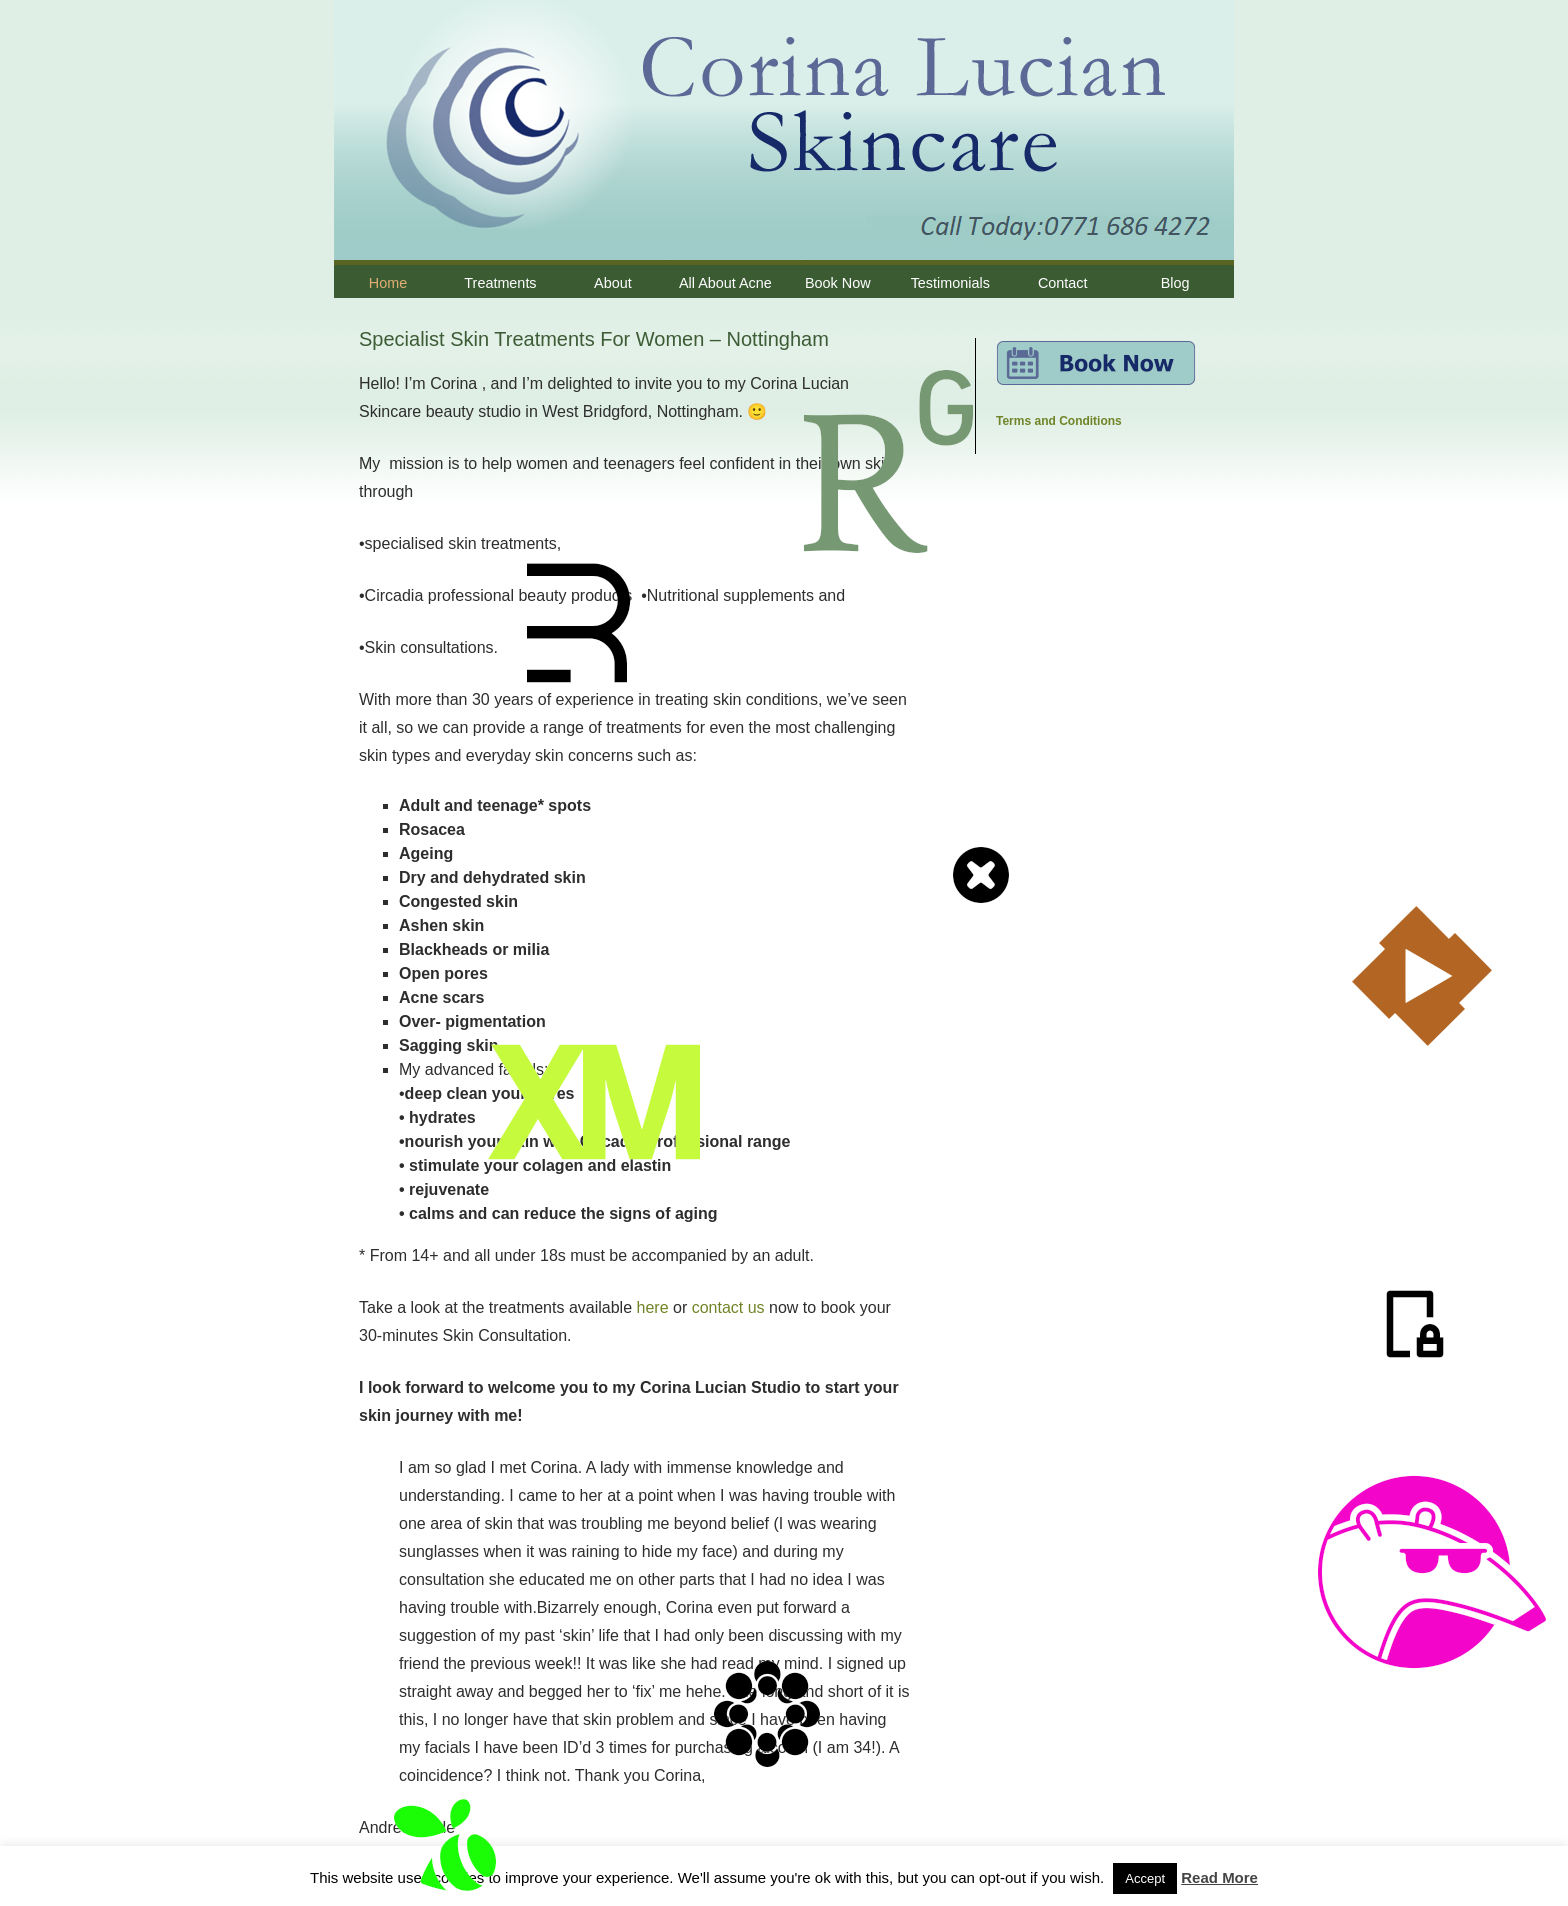 The height and width of the screenshot is (1906, 1568). Describe the element at coordinates (1410, 1324) in the screenshot. I see `indicates device is locked or secured` at that location.